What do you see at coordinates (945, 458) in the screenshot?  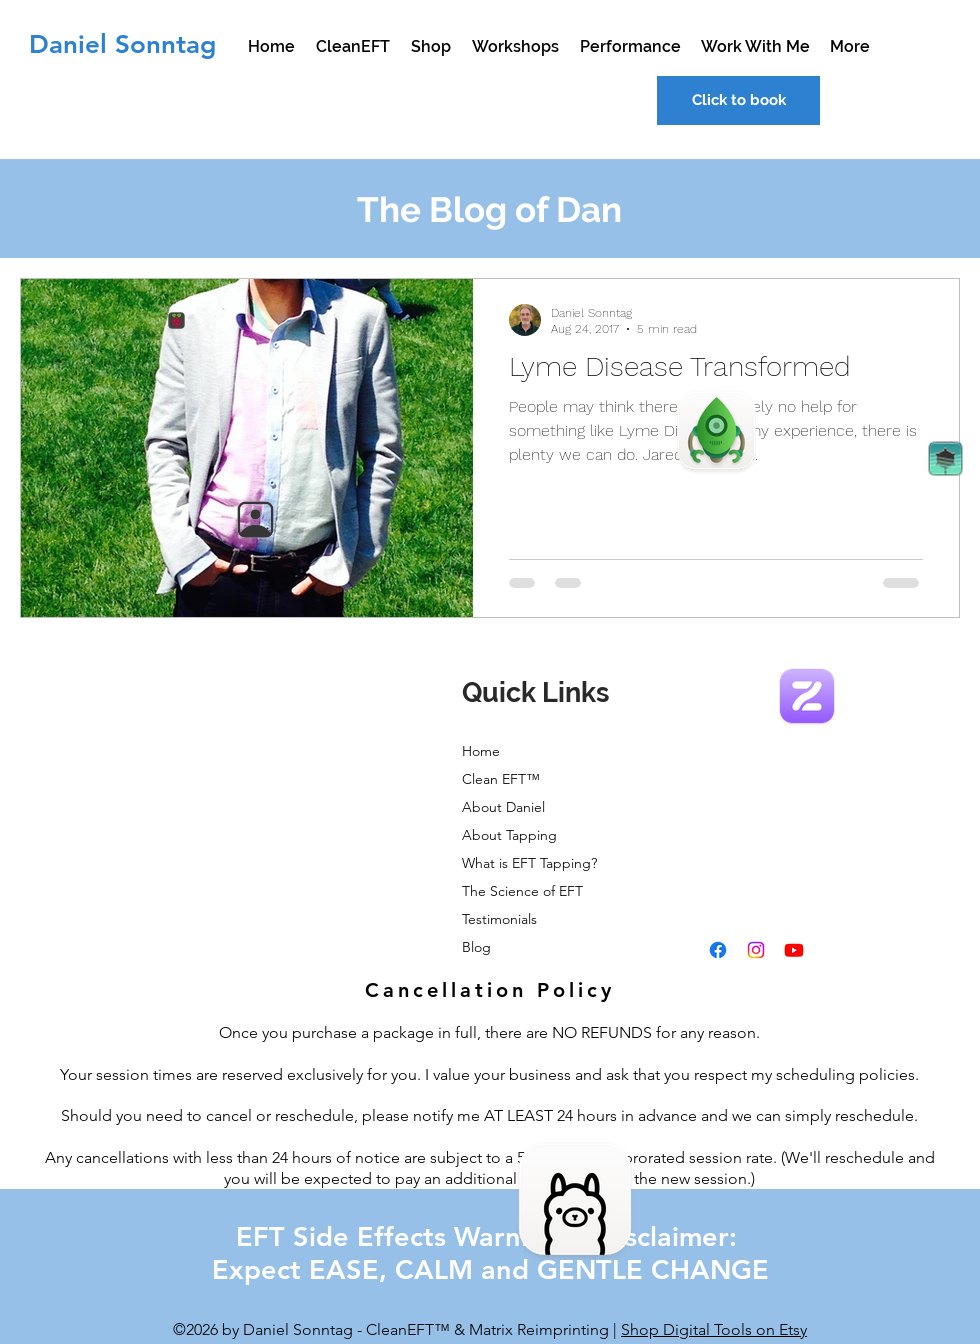 I see `launch gnome mines game` at bounding box center [945, 458].